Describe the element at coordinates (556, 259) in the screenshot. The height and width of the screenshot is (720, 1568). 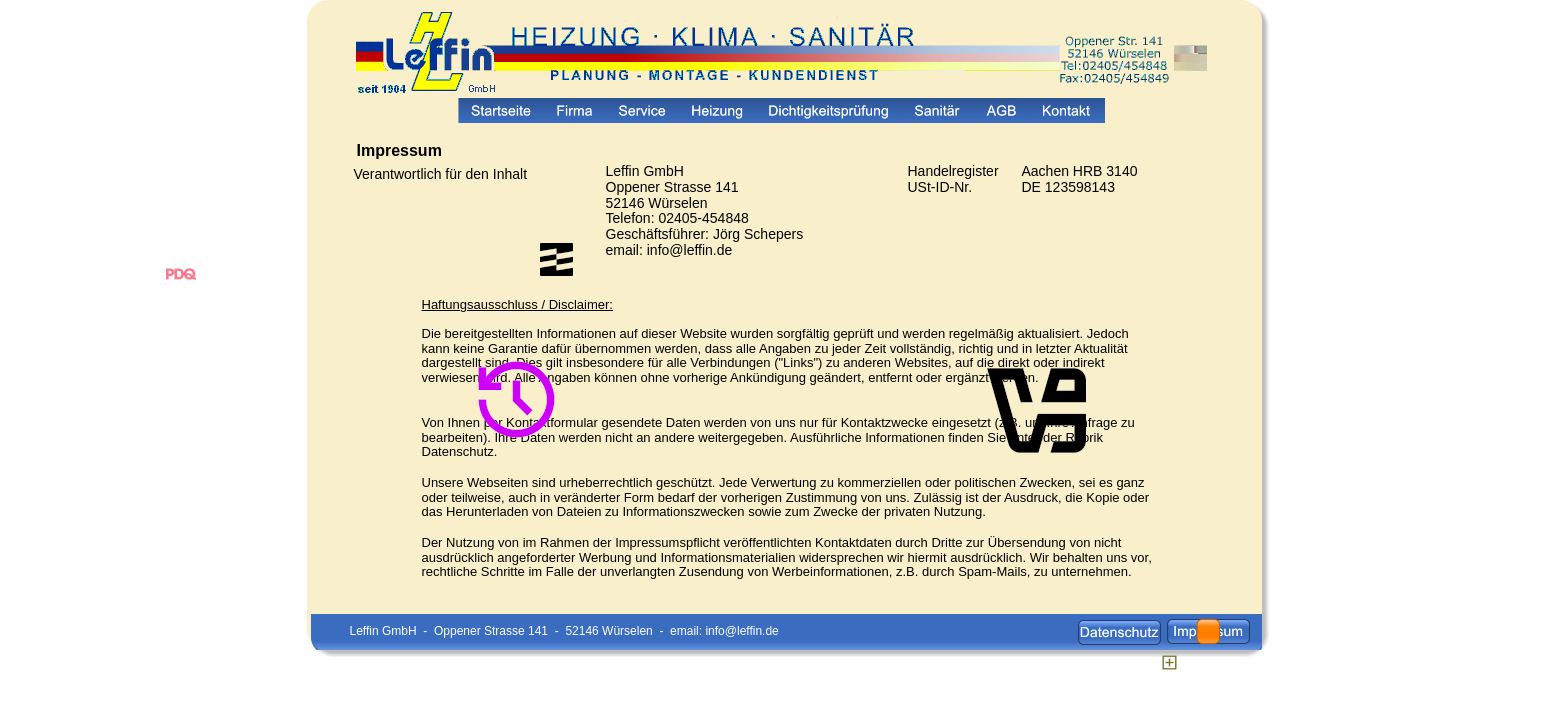
I see `rootsbedrock brand logo` at that location.